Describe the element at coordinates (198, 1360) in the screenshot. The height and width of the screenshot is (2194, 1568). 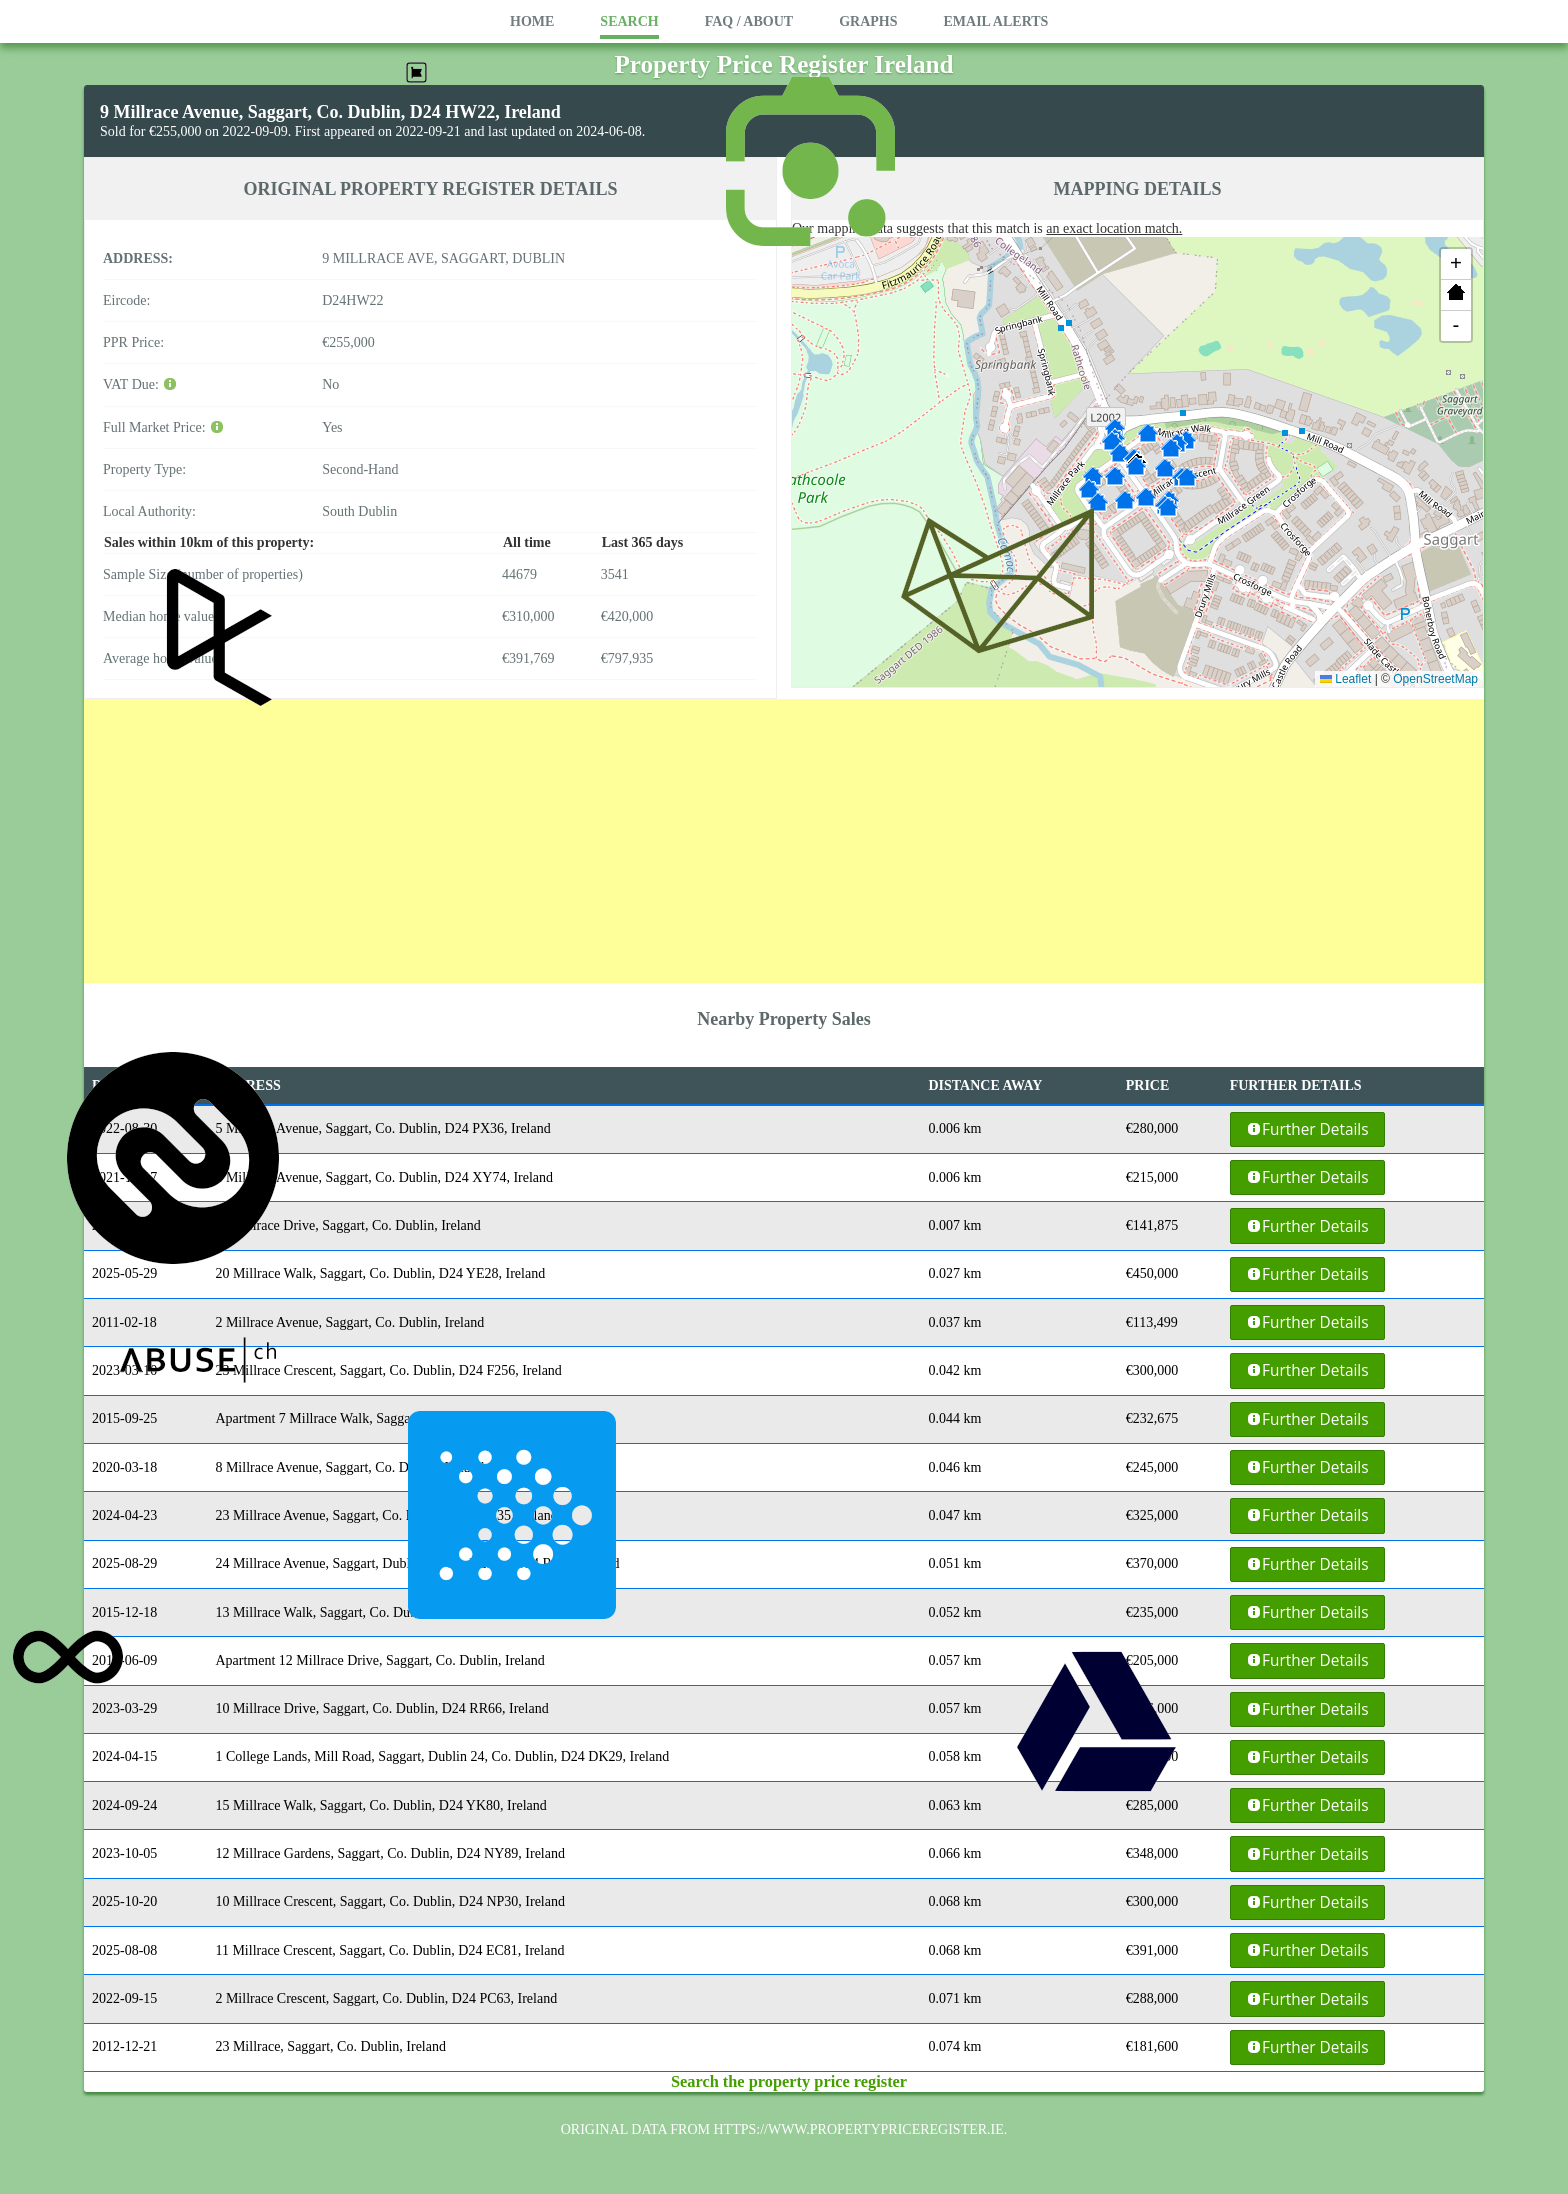
I see `visit abuse.ch website` at that location.